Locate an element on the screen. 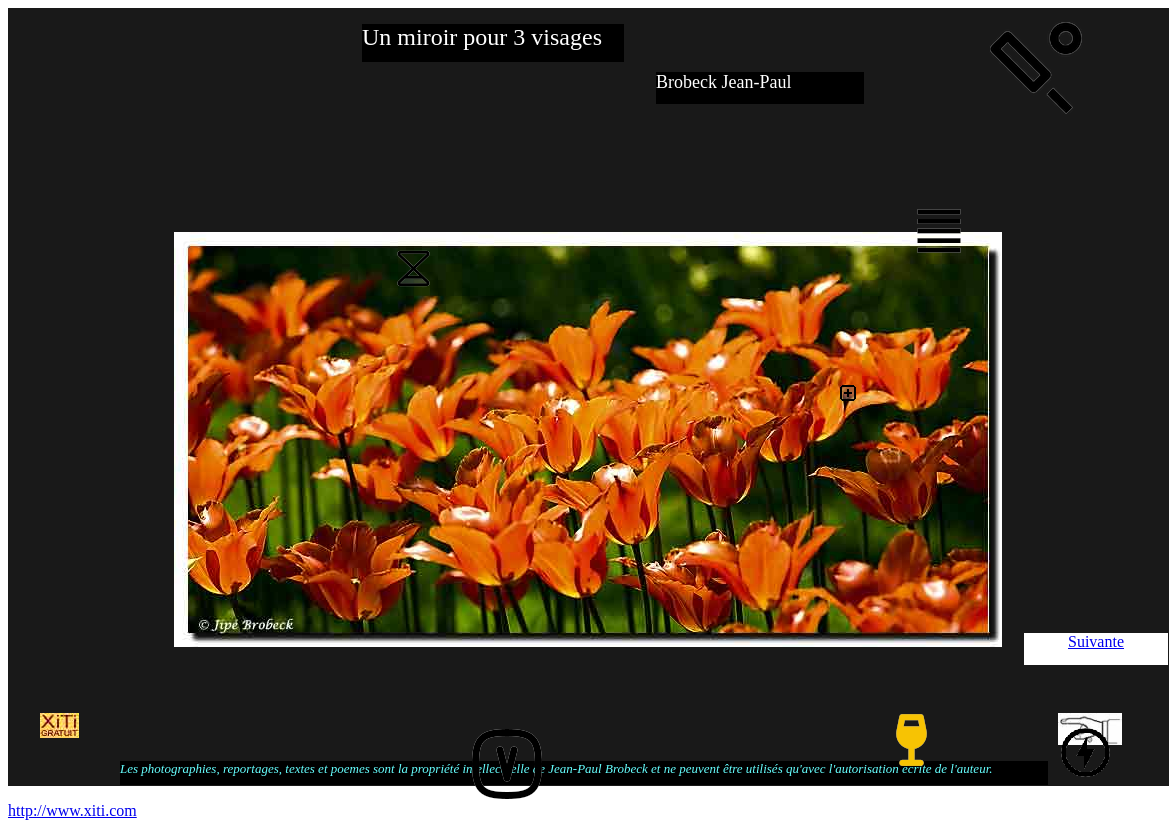 The image size is (1169, 828). find nearby hospitals or medical facilities is located at coordinates (848, 393).